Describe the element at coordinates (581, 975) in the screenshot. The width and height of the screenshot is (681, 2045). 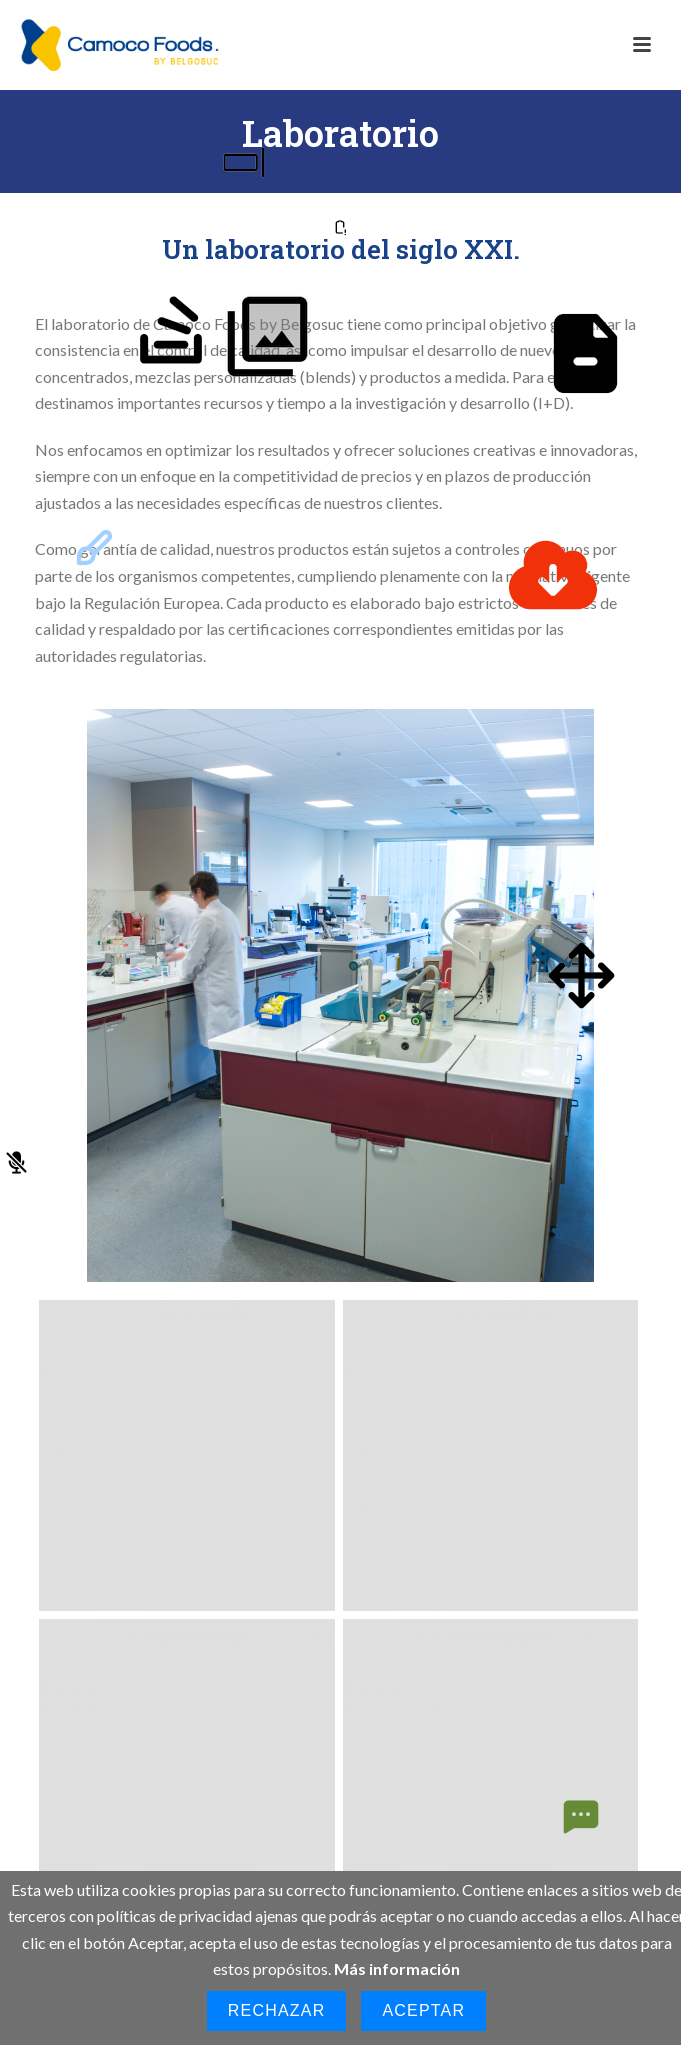
I see `move or reposition an element` at that location.